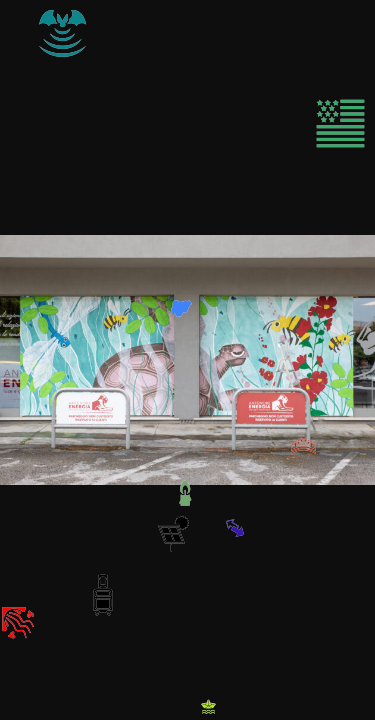  Describe the element at coordinates (62, 33) in the screenshot. I see `activate sonic attack ability` at that location.